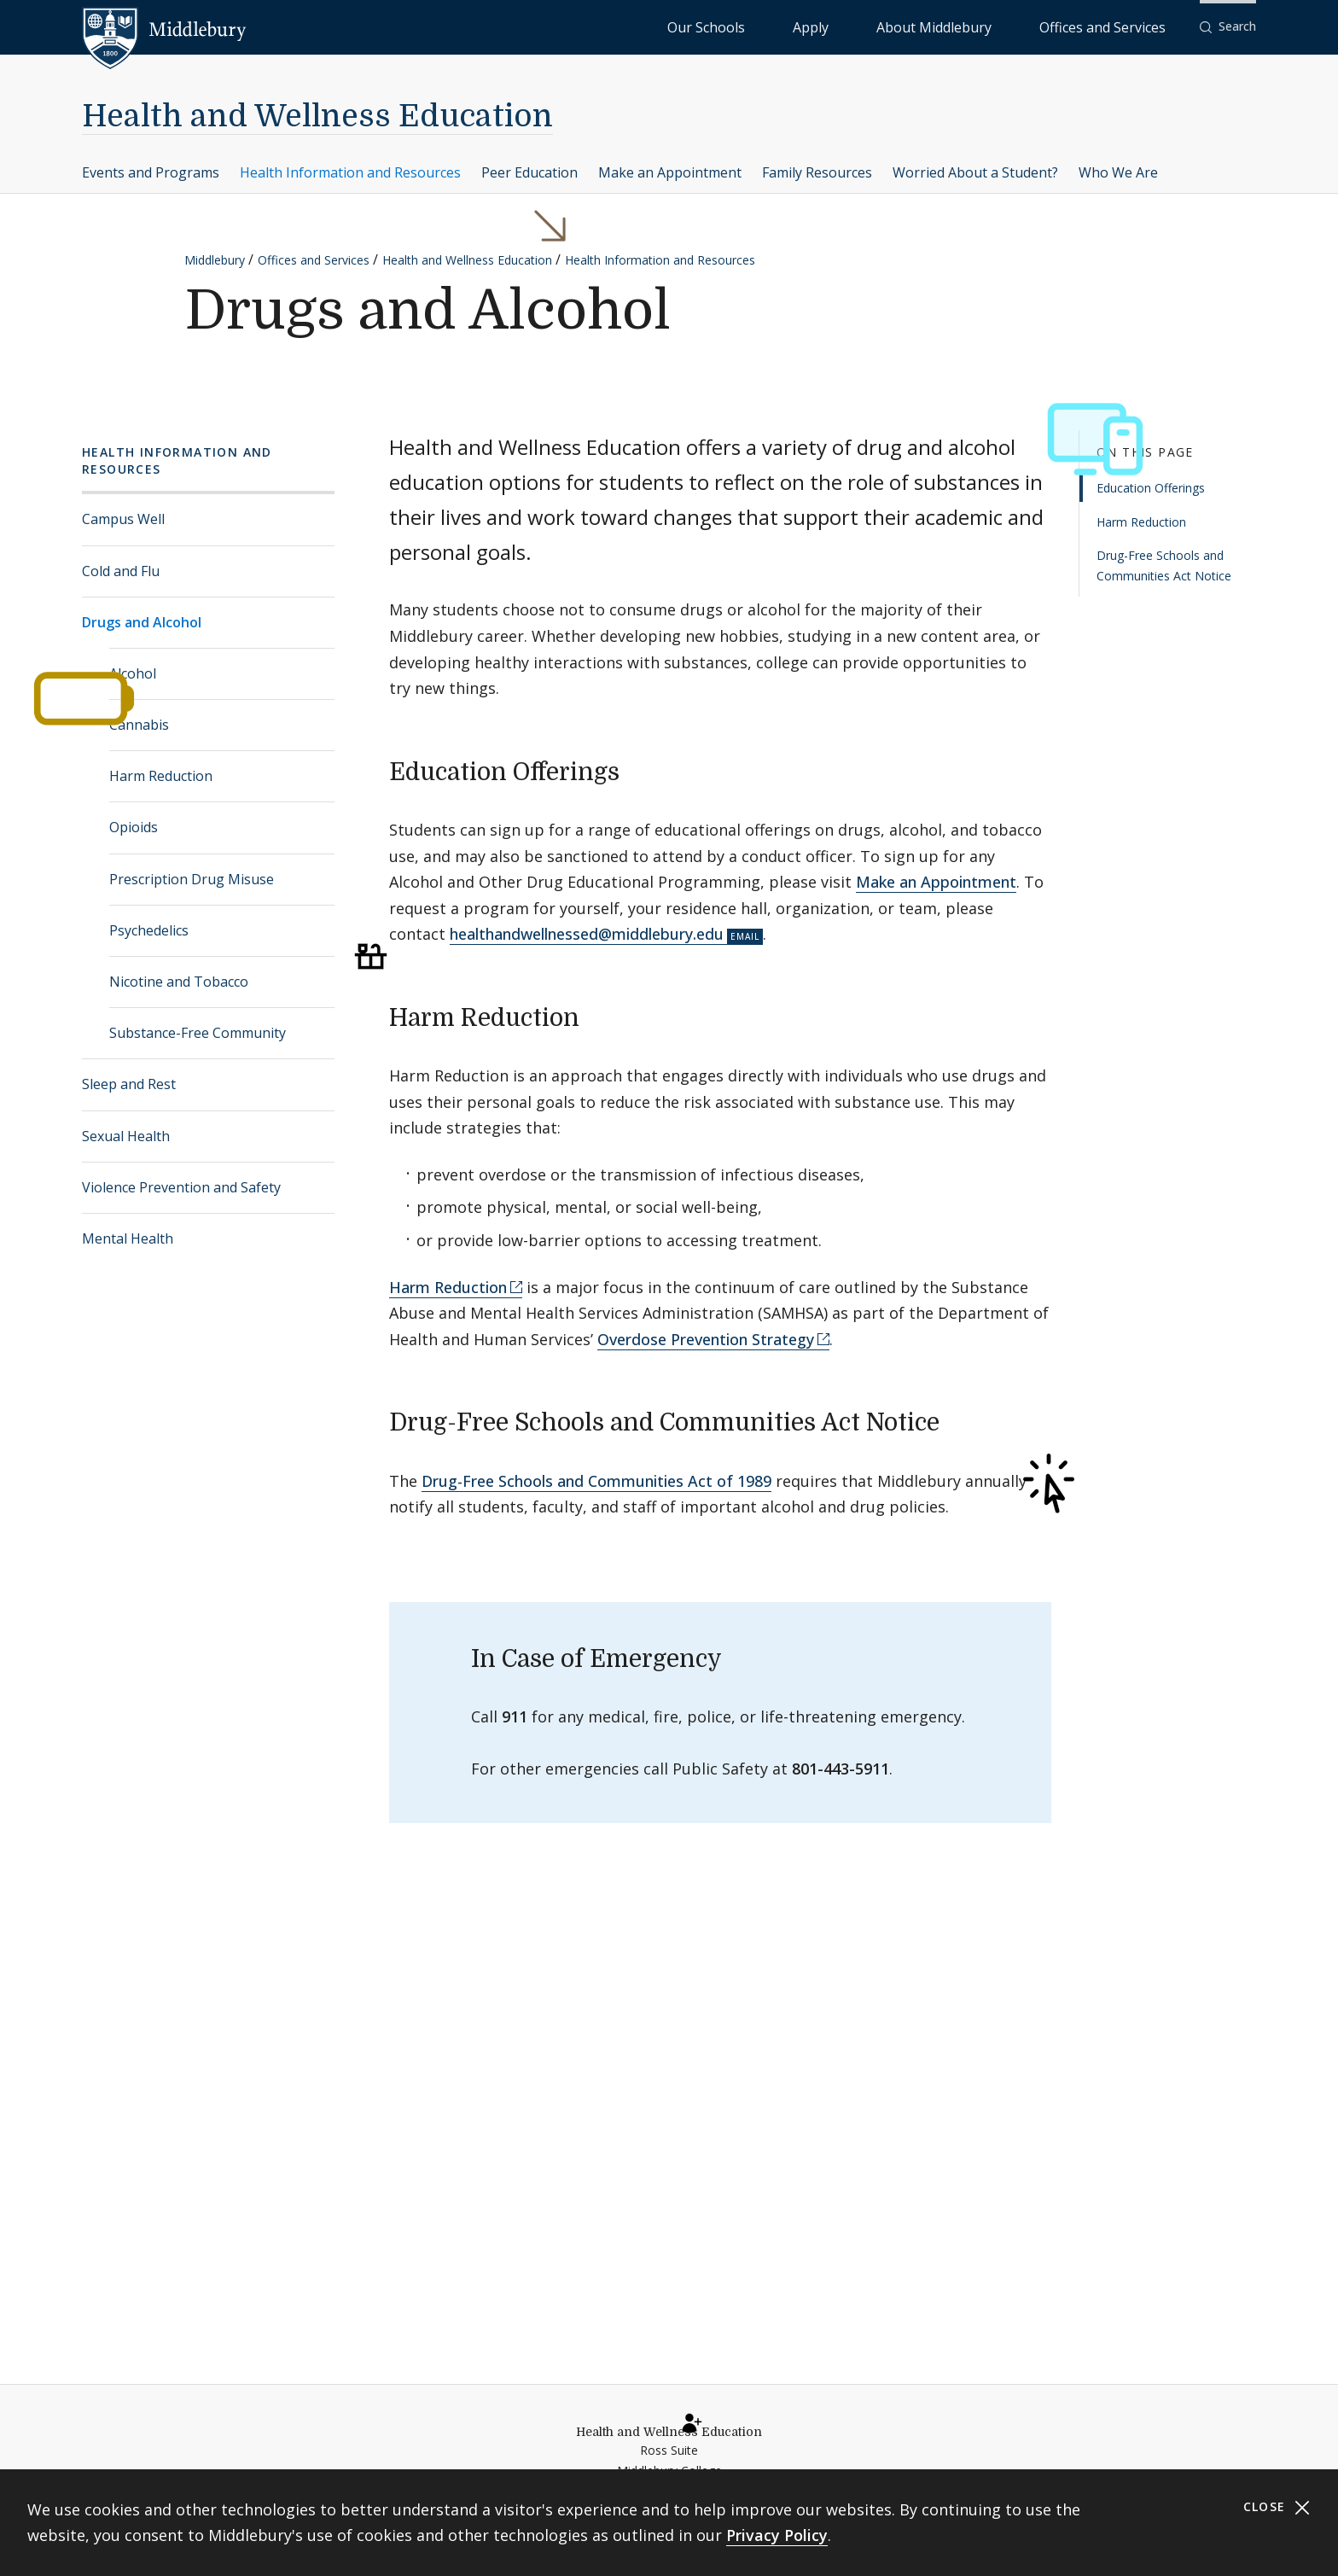 This screenshot has width=1338, height=2576. I want to click on indicates empty battery status, so click(84, 695).